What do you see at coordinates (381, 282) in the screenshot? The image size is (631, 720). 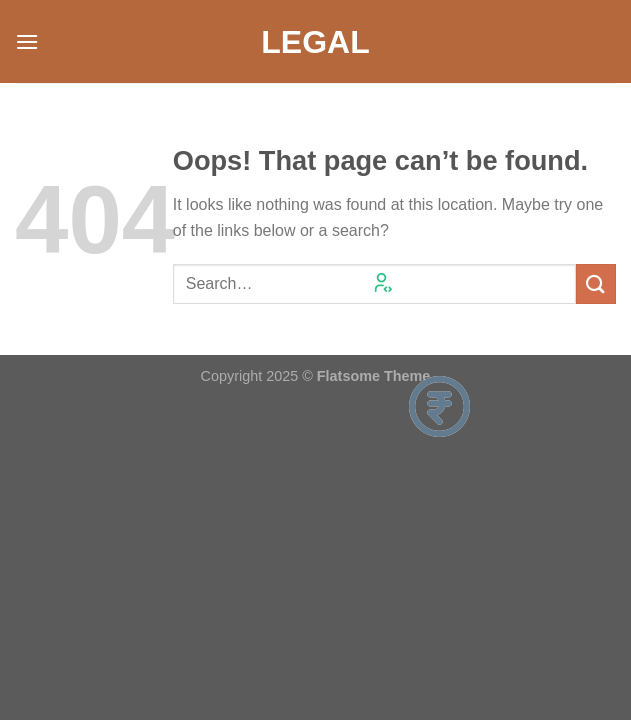 I see `view developer profile` at bounding box center [381, 282].